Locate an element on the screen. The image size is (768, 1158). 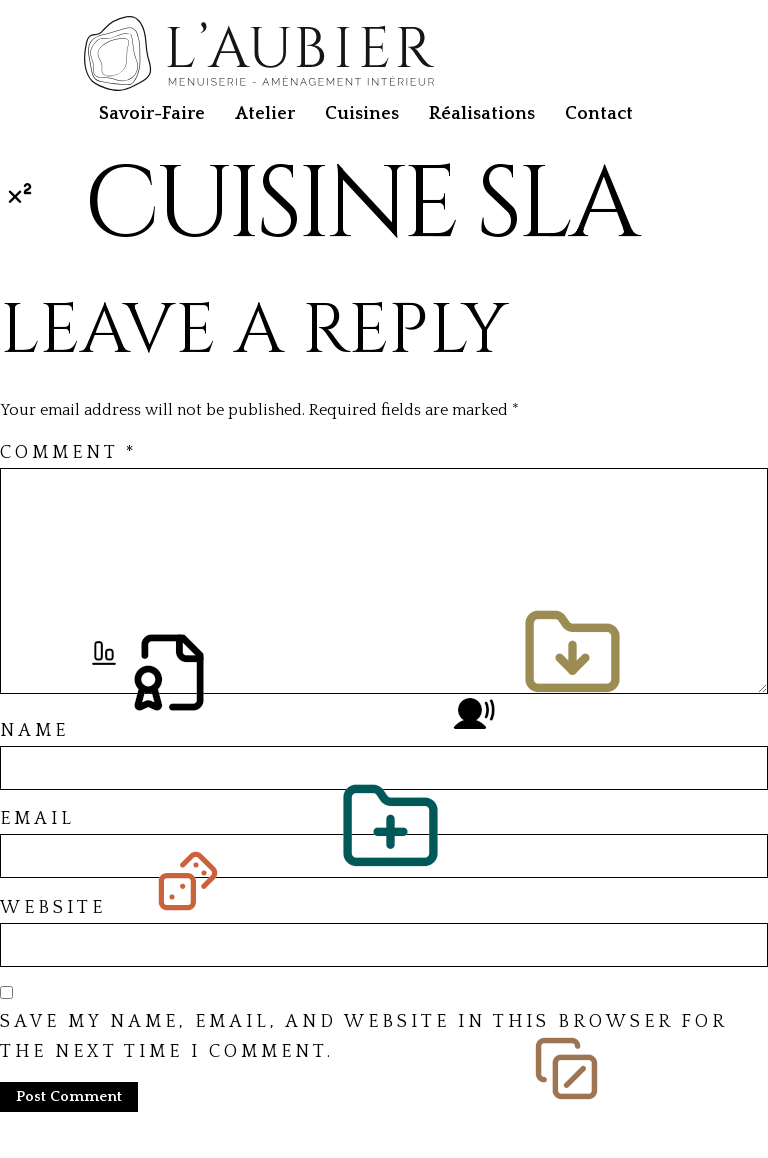
randomize or shuffle content is located at coordinates (188, 881).